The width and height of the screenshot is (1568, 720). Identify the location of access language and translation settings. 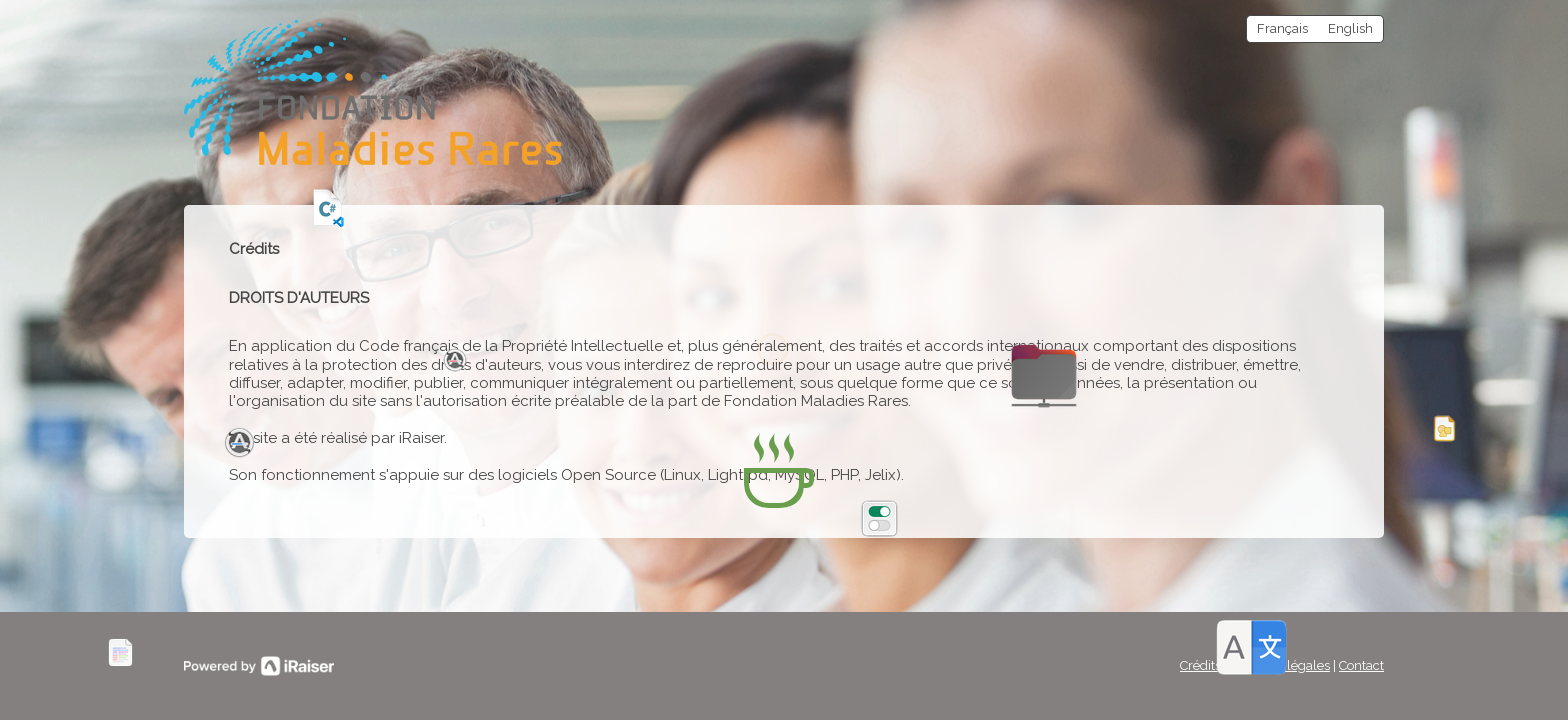
(1251, 647).